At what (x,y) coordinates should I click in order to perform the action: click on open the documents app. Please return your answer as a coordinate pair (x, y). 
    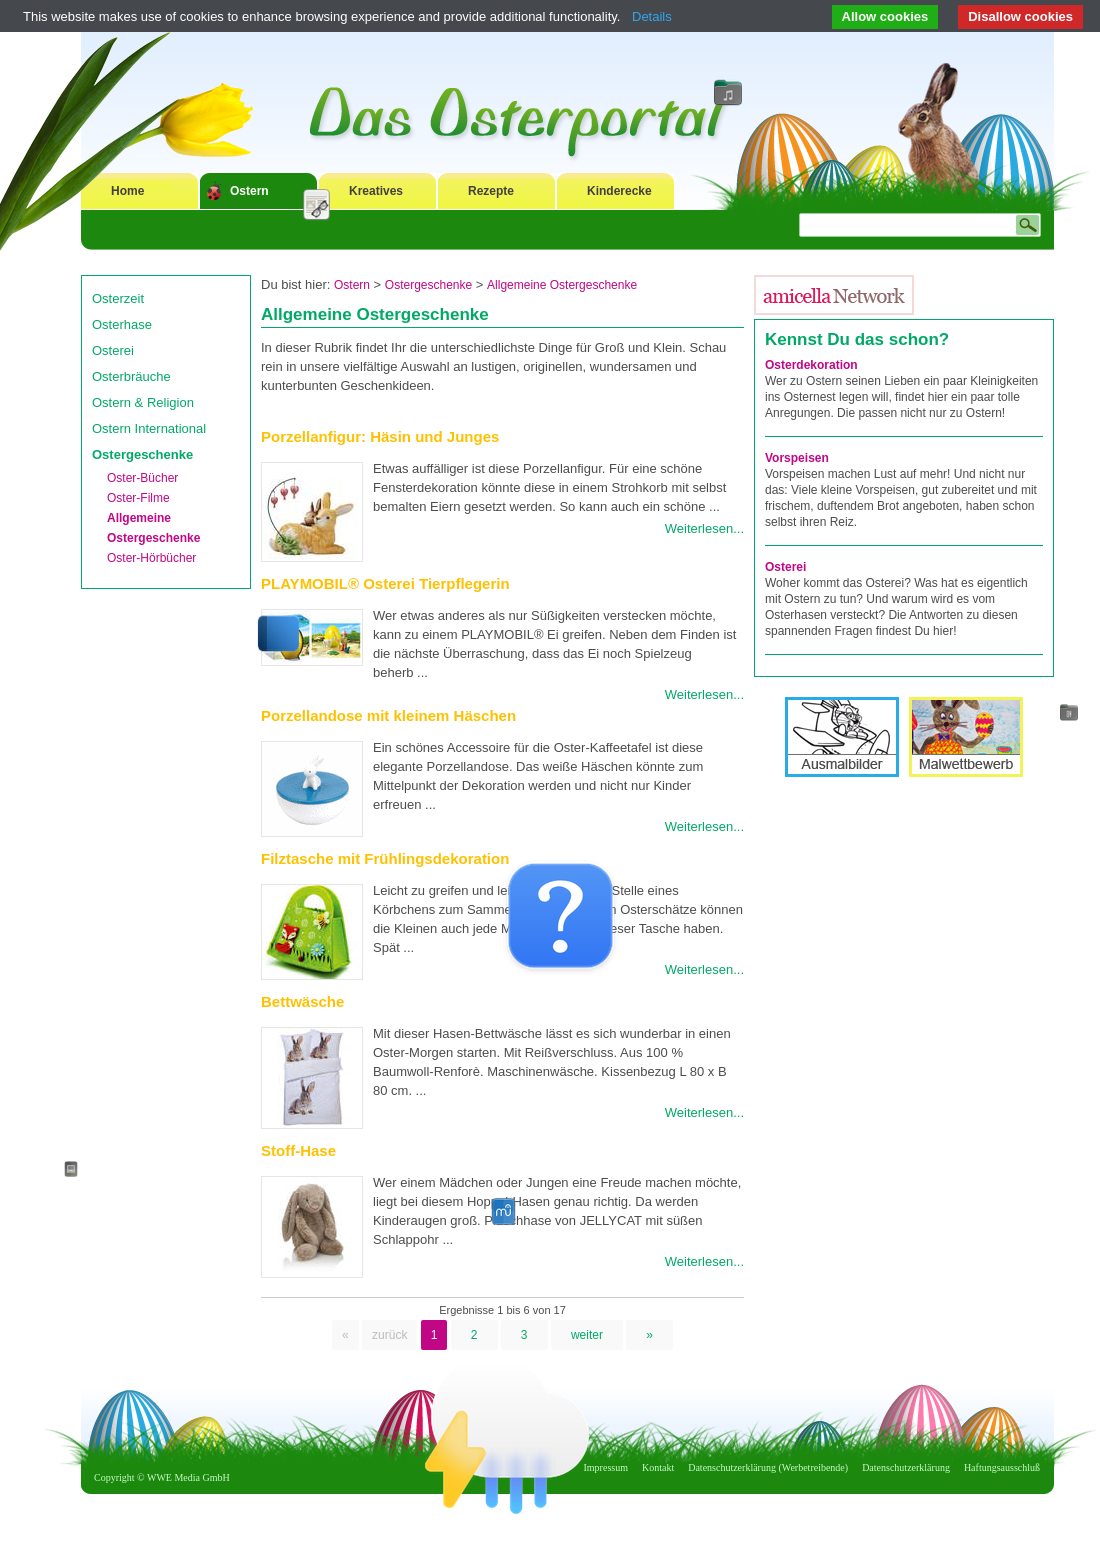
    Looking at the image, I should click on (316, 204).